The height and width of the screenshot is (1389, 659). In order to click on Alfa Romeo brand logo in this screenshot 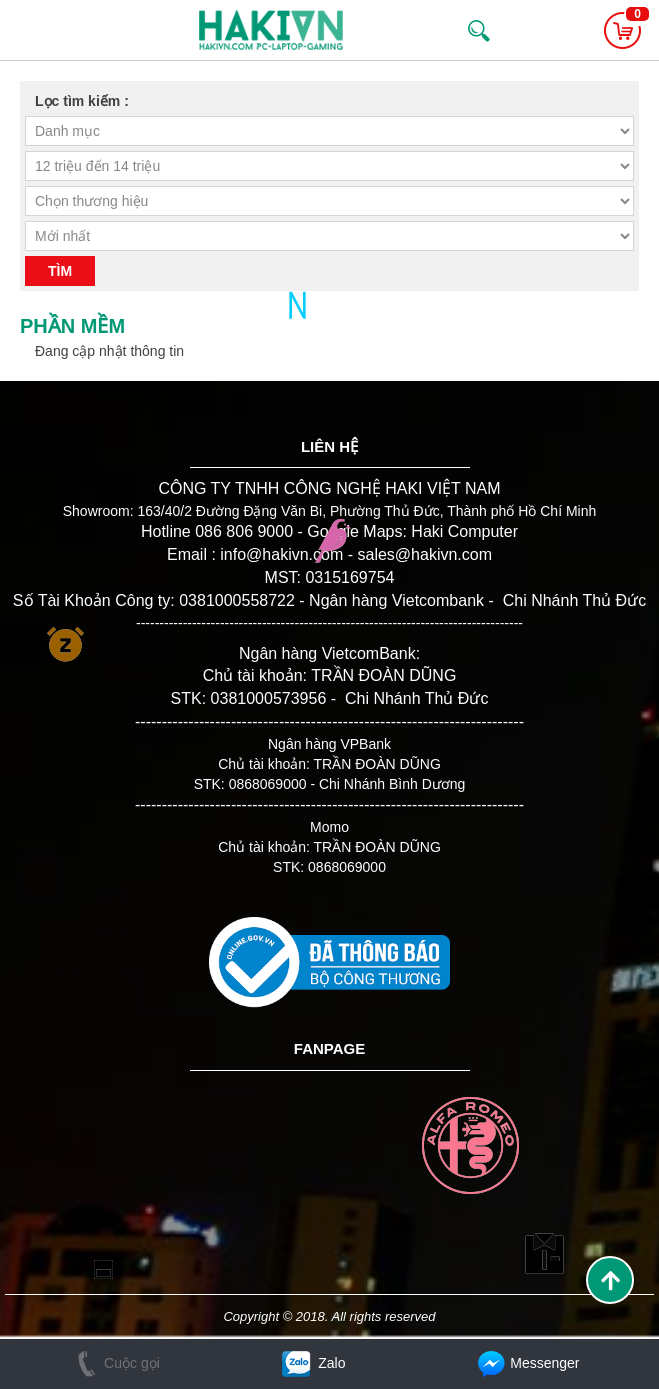, I will do `click(470, 1145)`.